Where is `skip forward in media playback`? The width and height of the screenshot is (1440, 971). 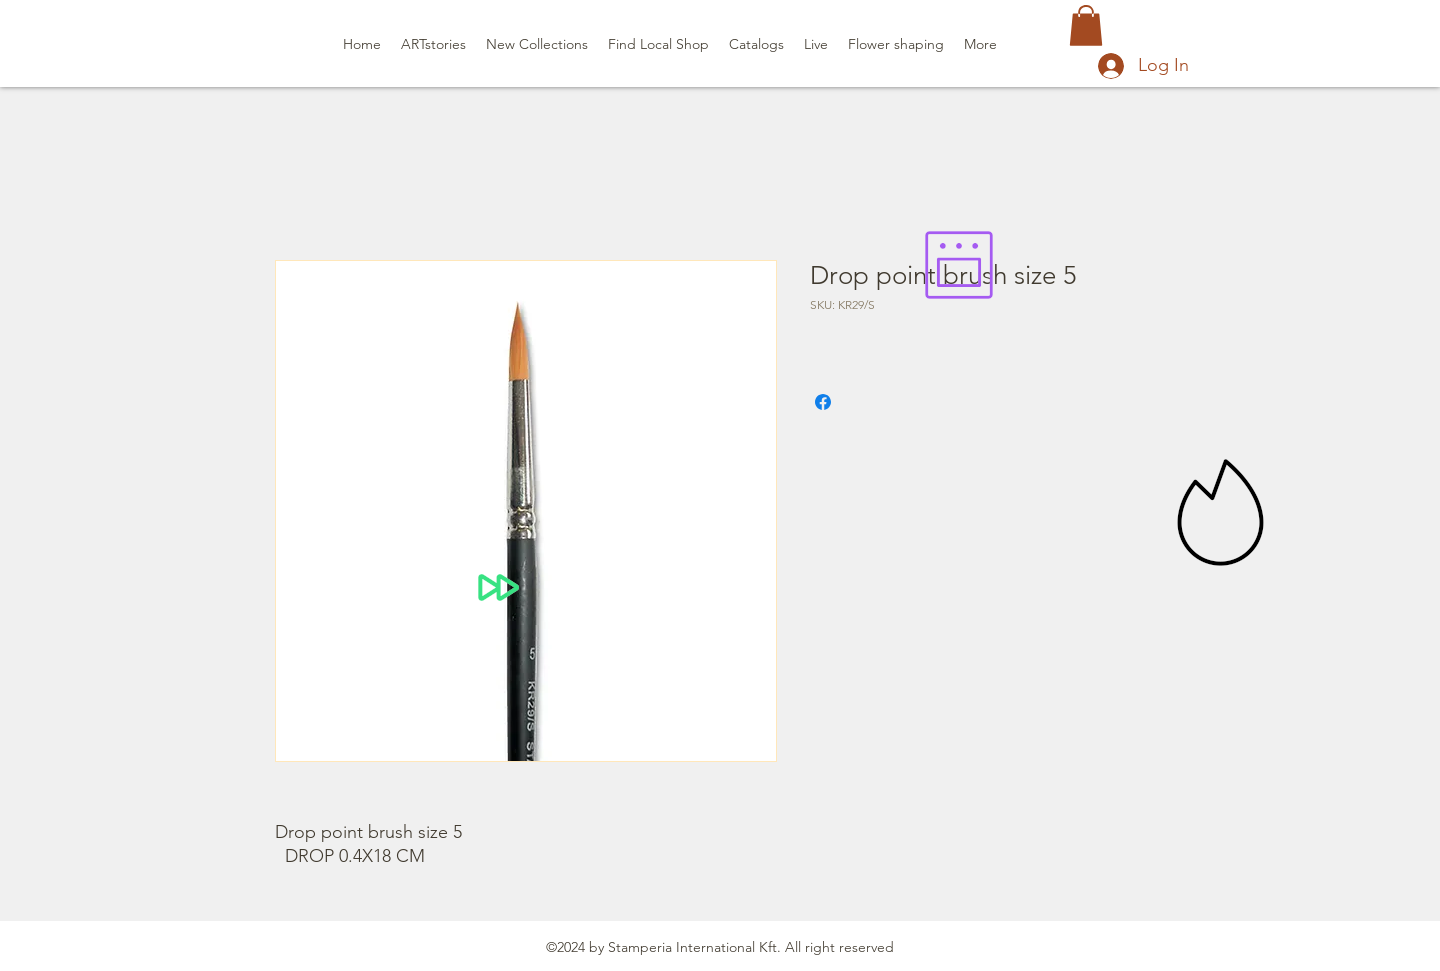
skip forward in media playback is located at coordinates (496, 587).